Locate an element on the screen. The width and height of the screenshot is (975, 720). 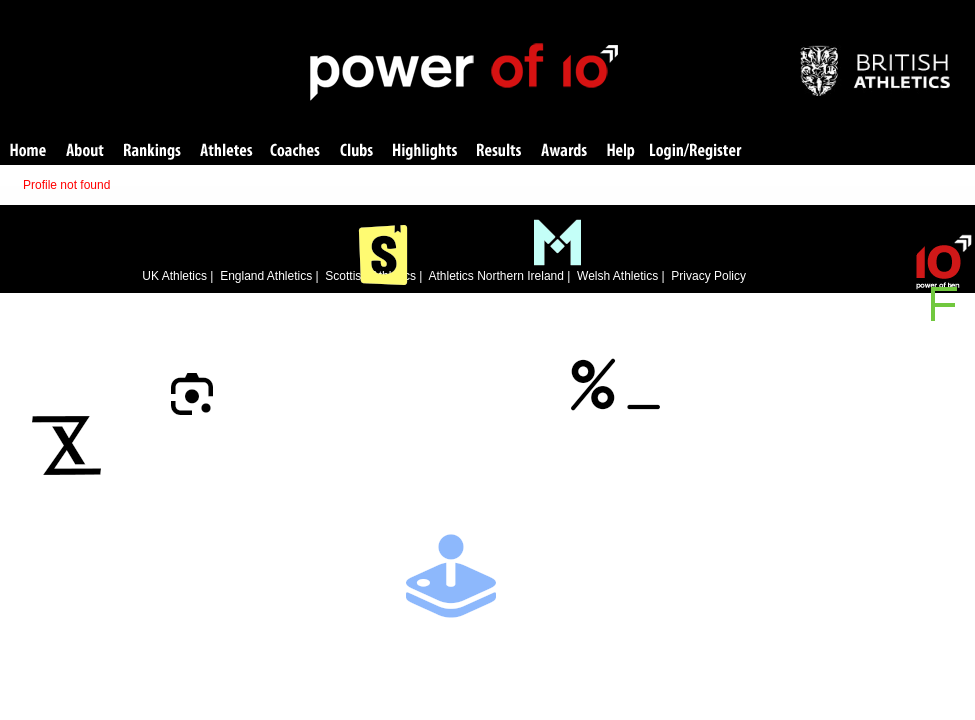
switch to monospace font is located at coordinates (943, 303).